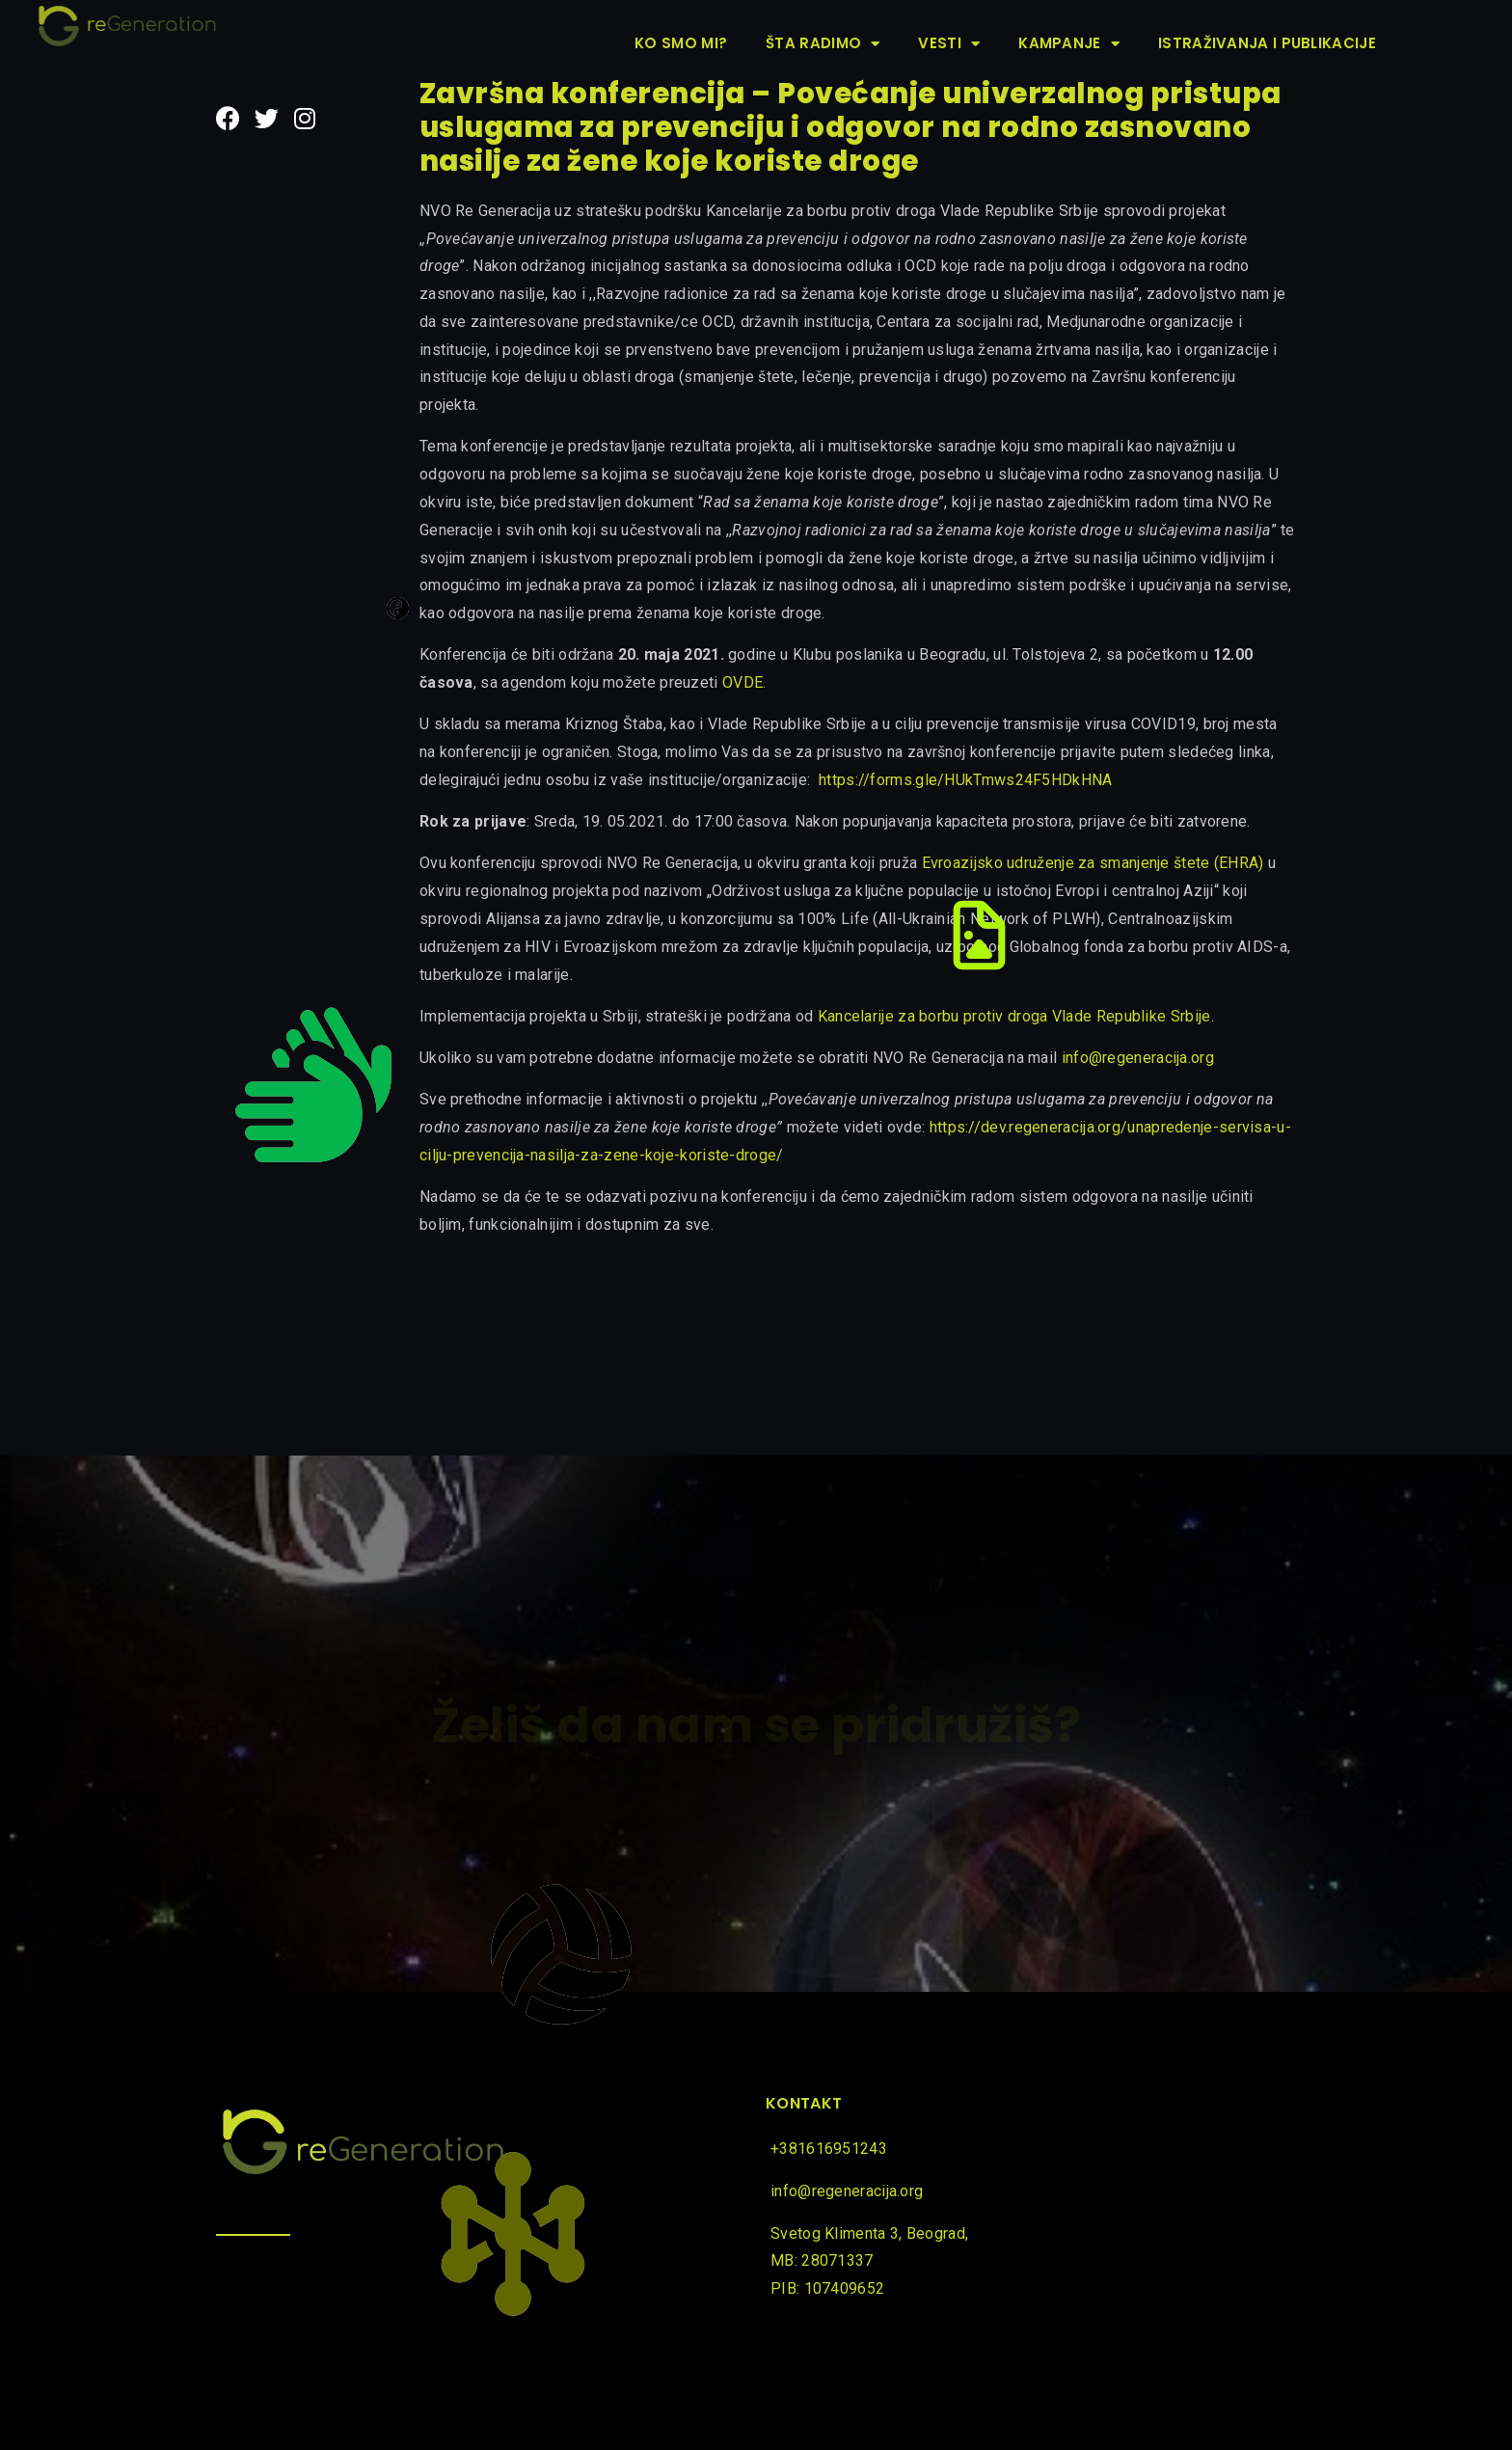 This screenshot has height=2450, width=1512. I want to click on toggle between light and dark mode, so click(397, 608).